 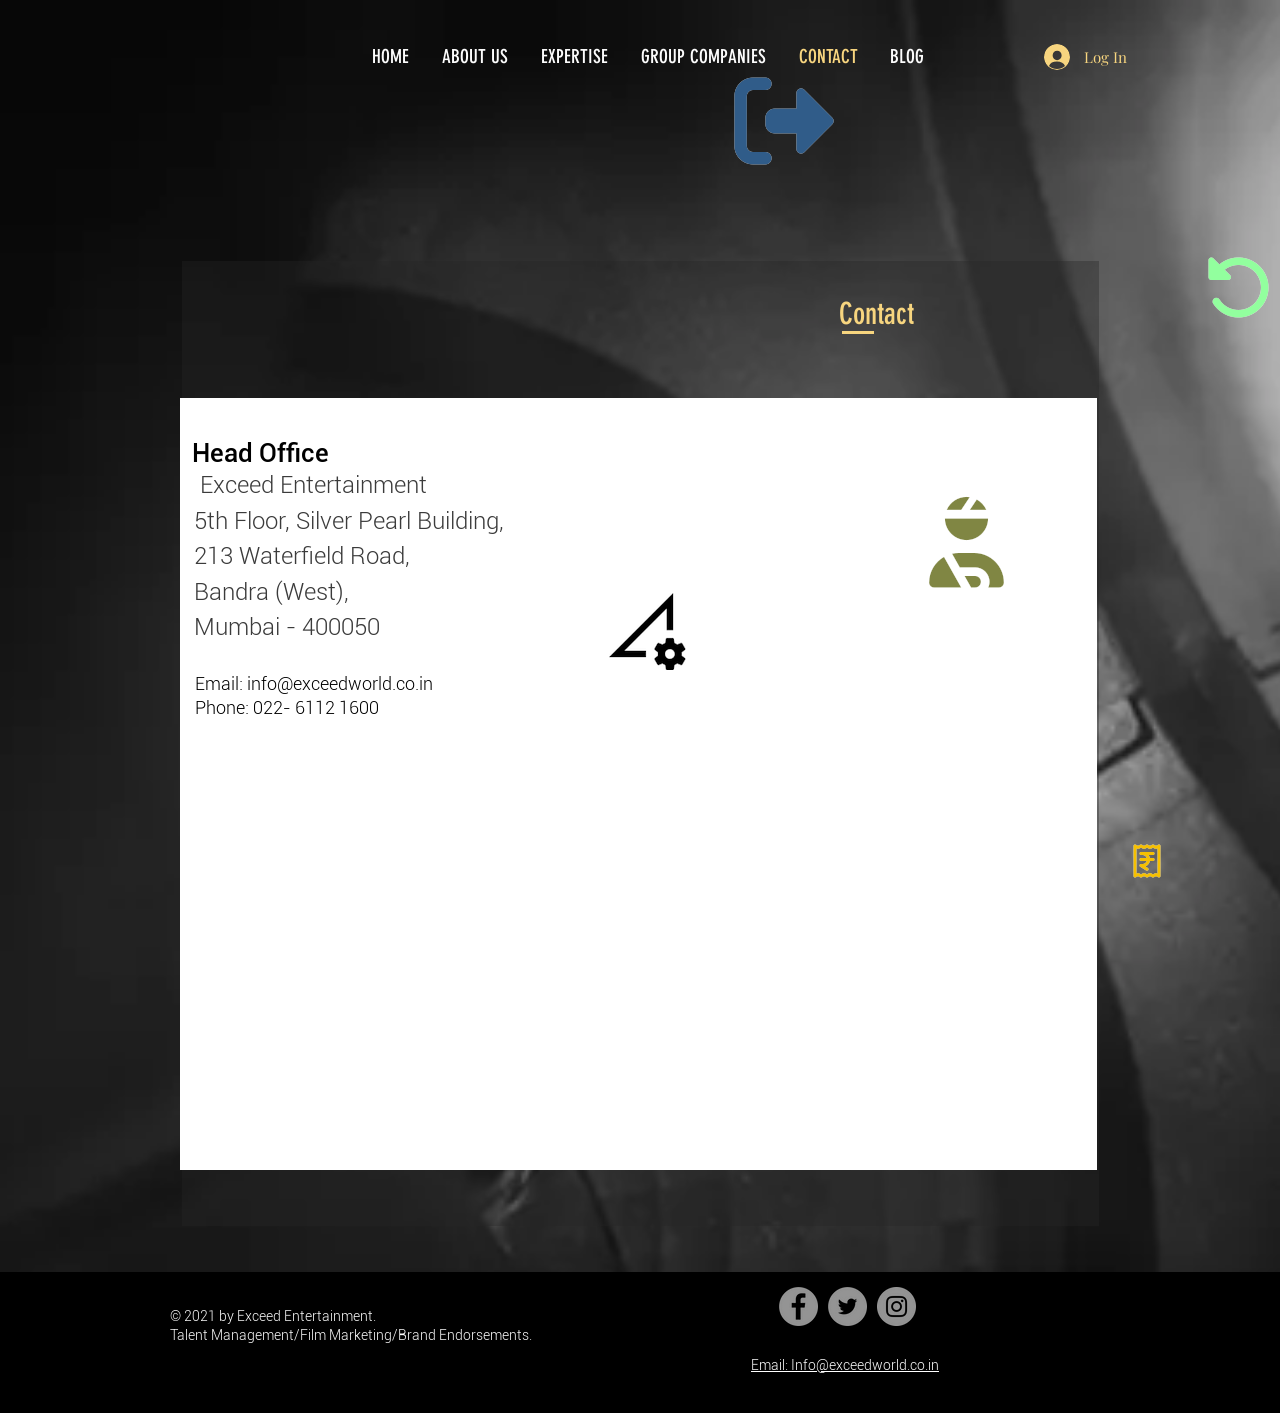 What do you see at coordinates (784, 121) in the screenshot?
I see `log out of your account` at bounding box center [784, 121].